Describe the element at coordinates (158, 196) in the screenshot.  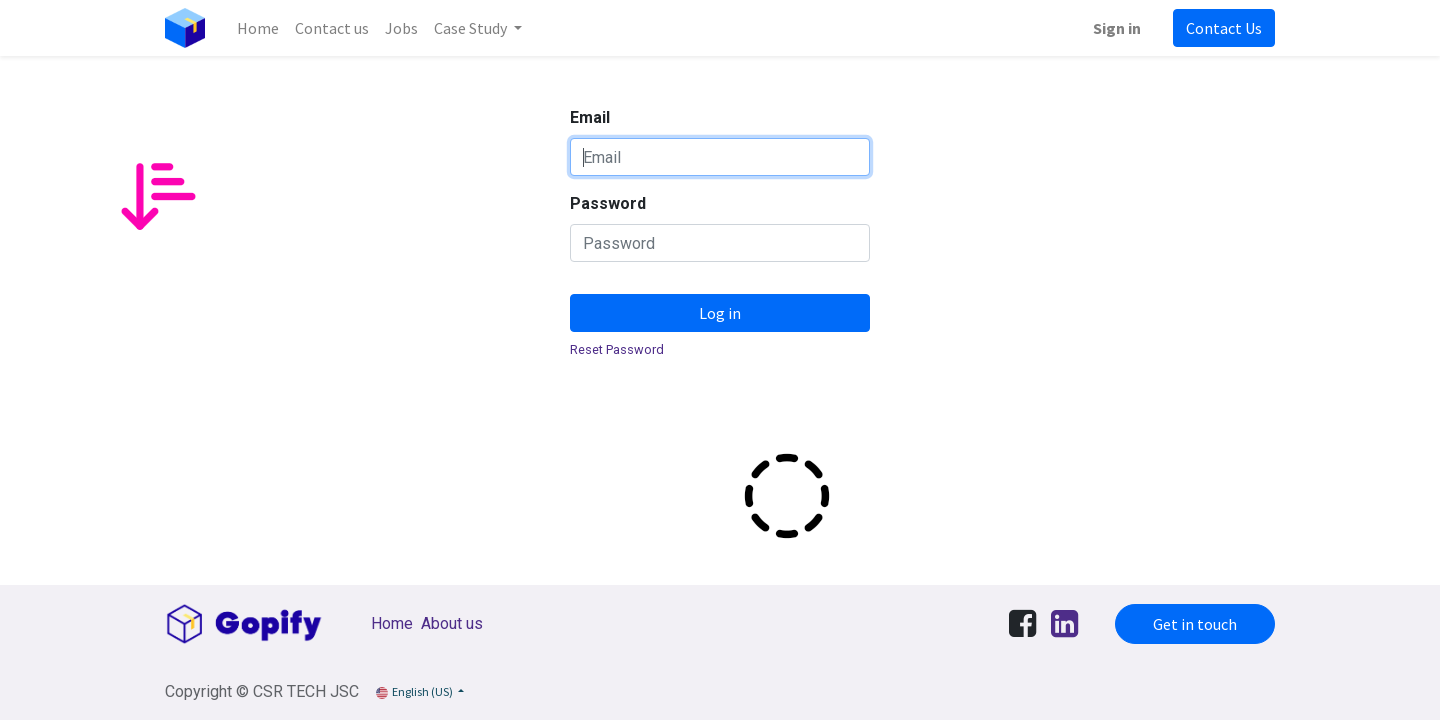
I see `sort items from smallest to largest` at that location.